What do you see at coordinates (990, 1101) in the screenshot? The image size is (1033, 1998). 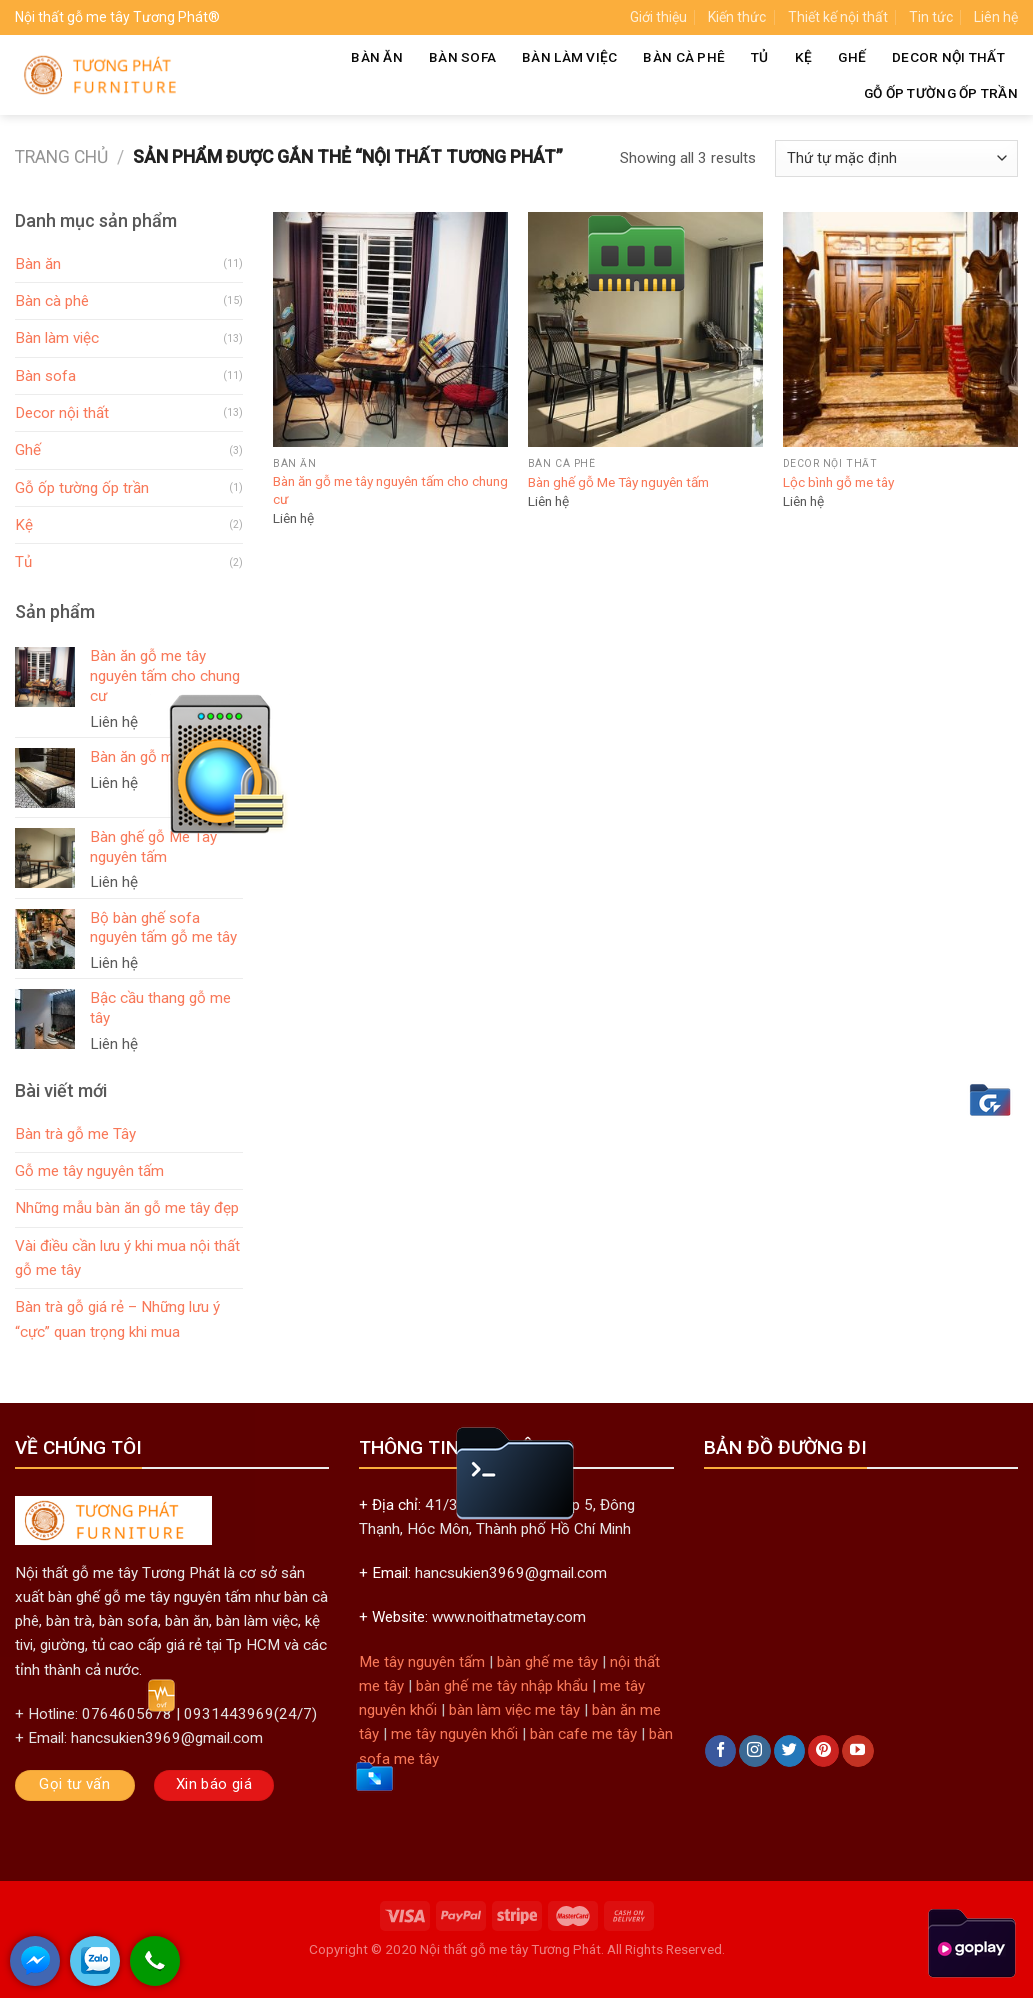 I see `open gigabyte files or software folder` at bounding box center [990, 1101].